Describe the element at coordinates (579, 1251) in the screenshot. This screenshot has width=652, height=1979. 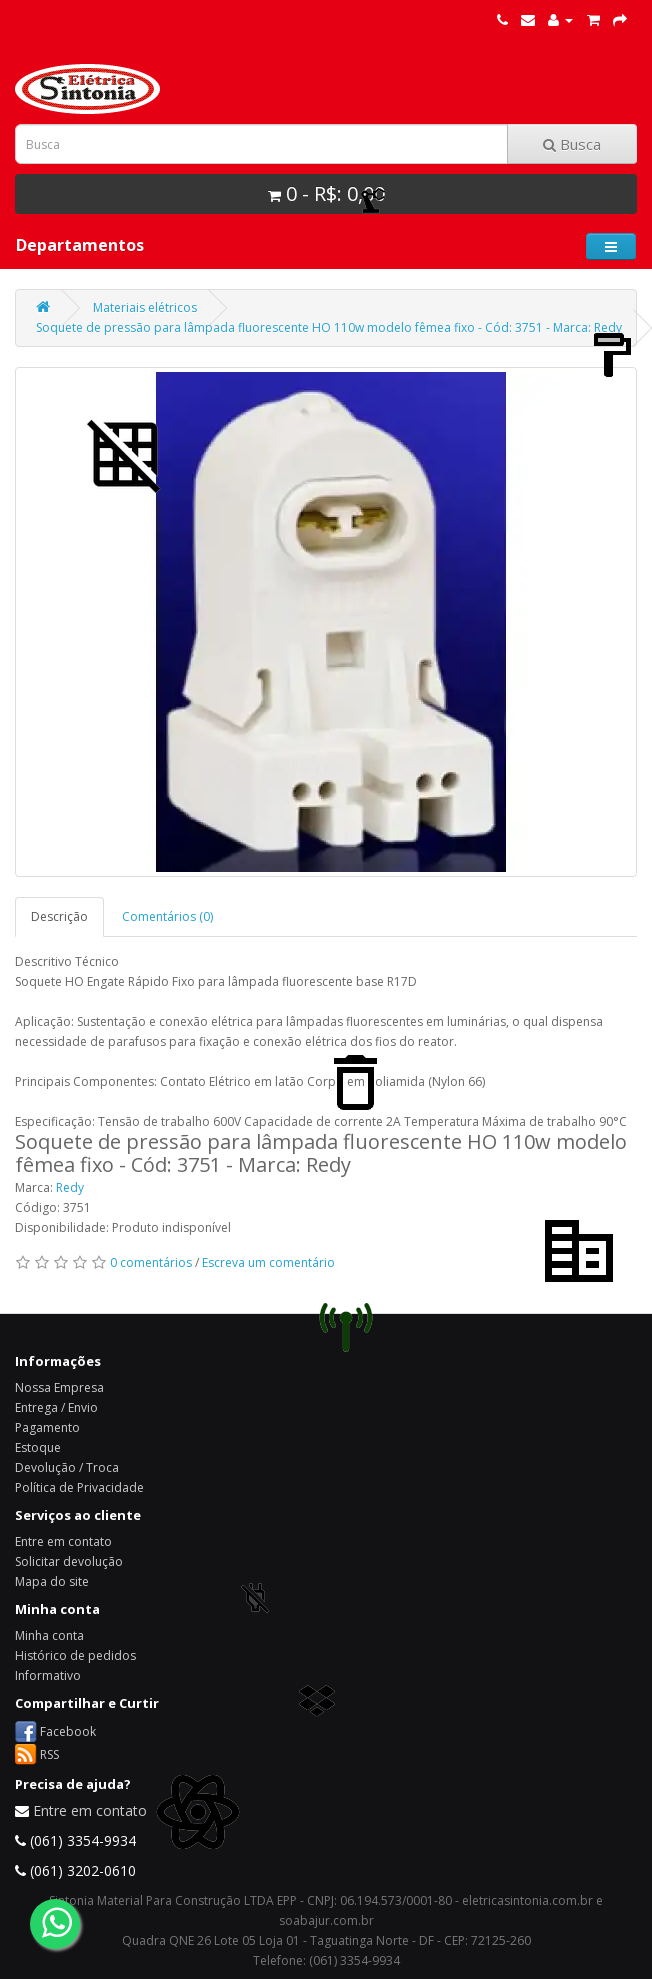
I see `view organization or company settings` at that location.